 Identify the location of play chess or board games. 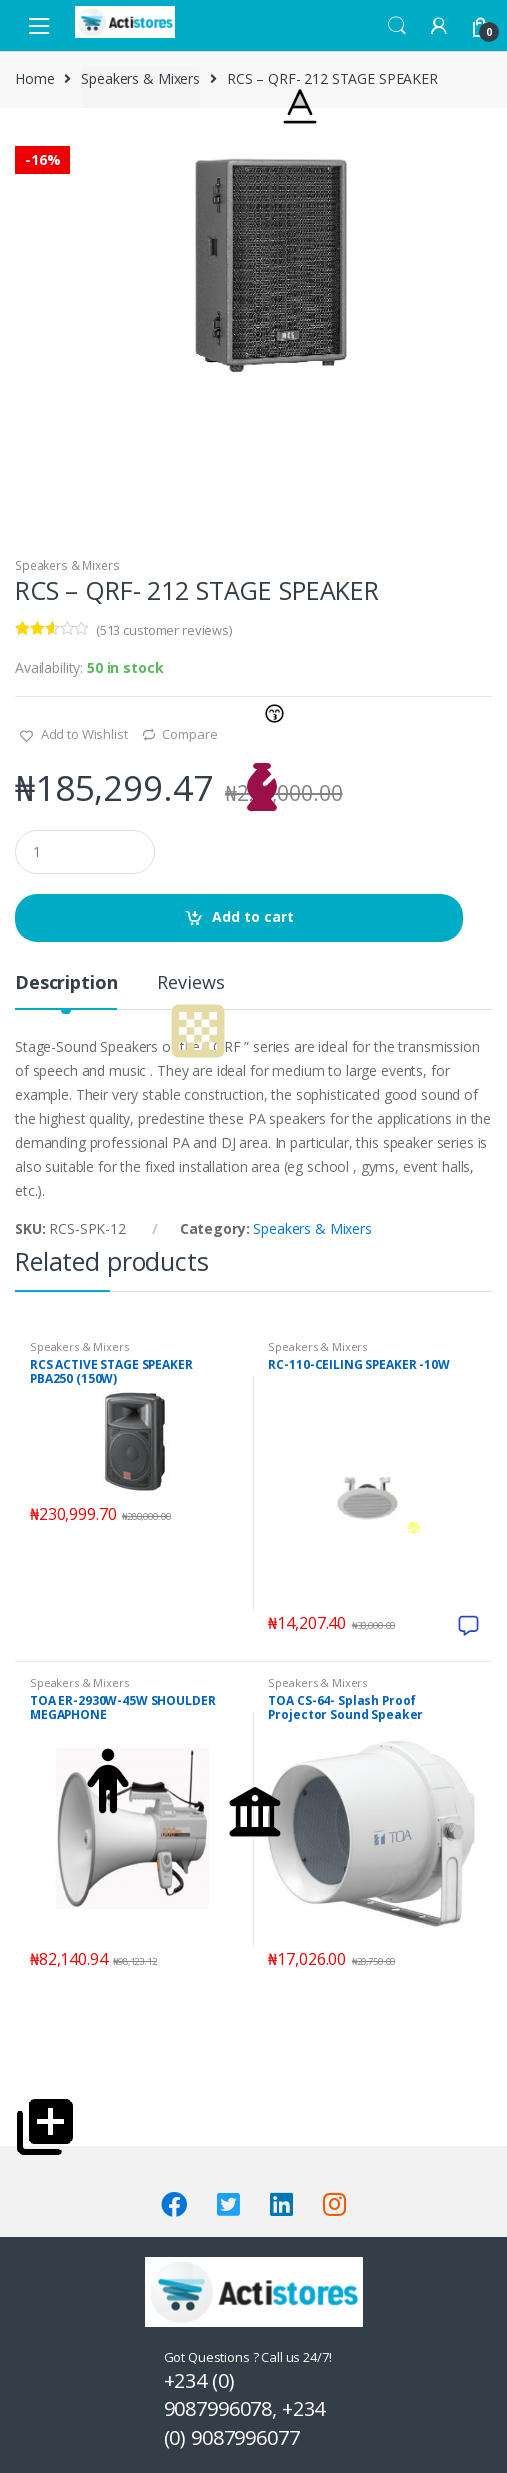
(198, 1031).